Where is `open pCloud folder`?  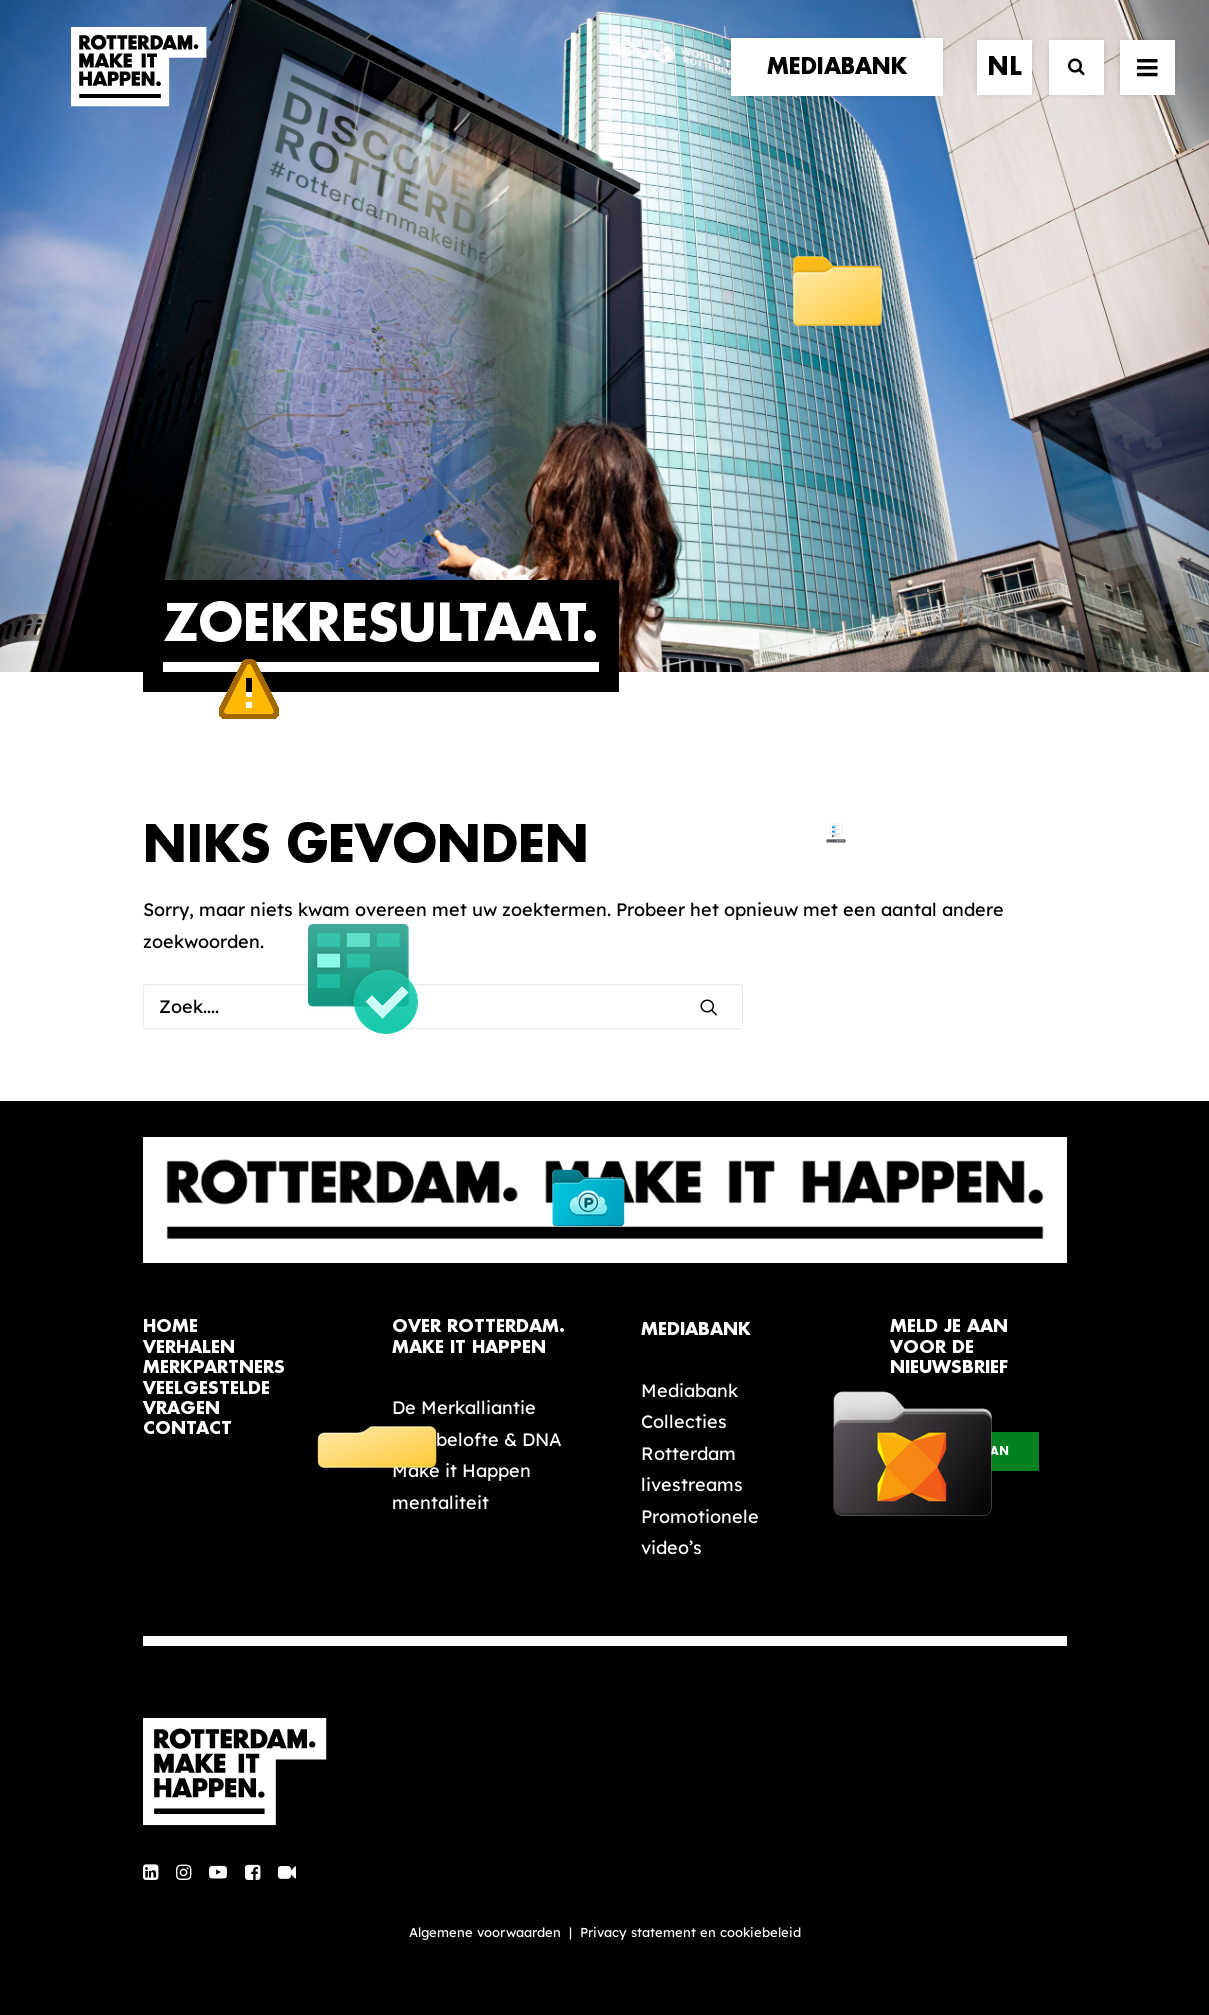 open pCloud folder is located at coordinates (588, 1200).